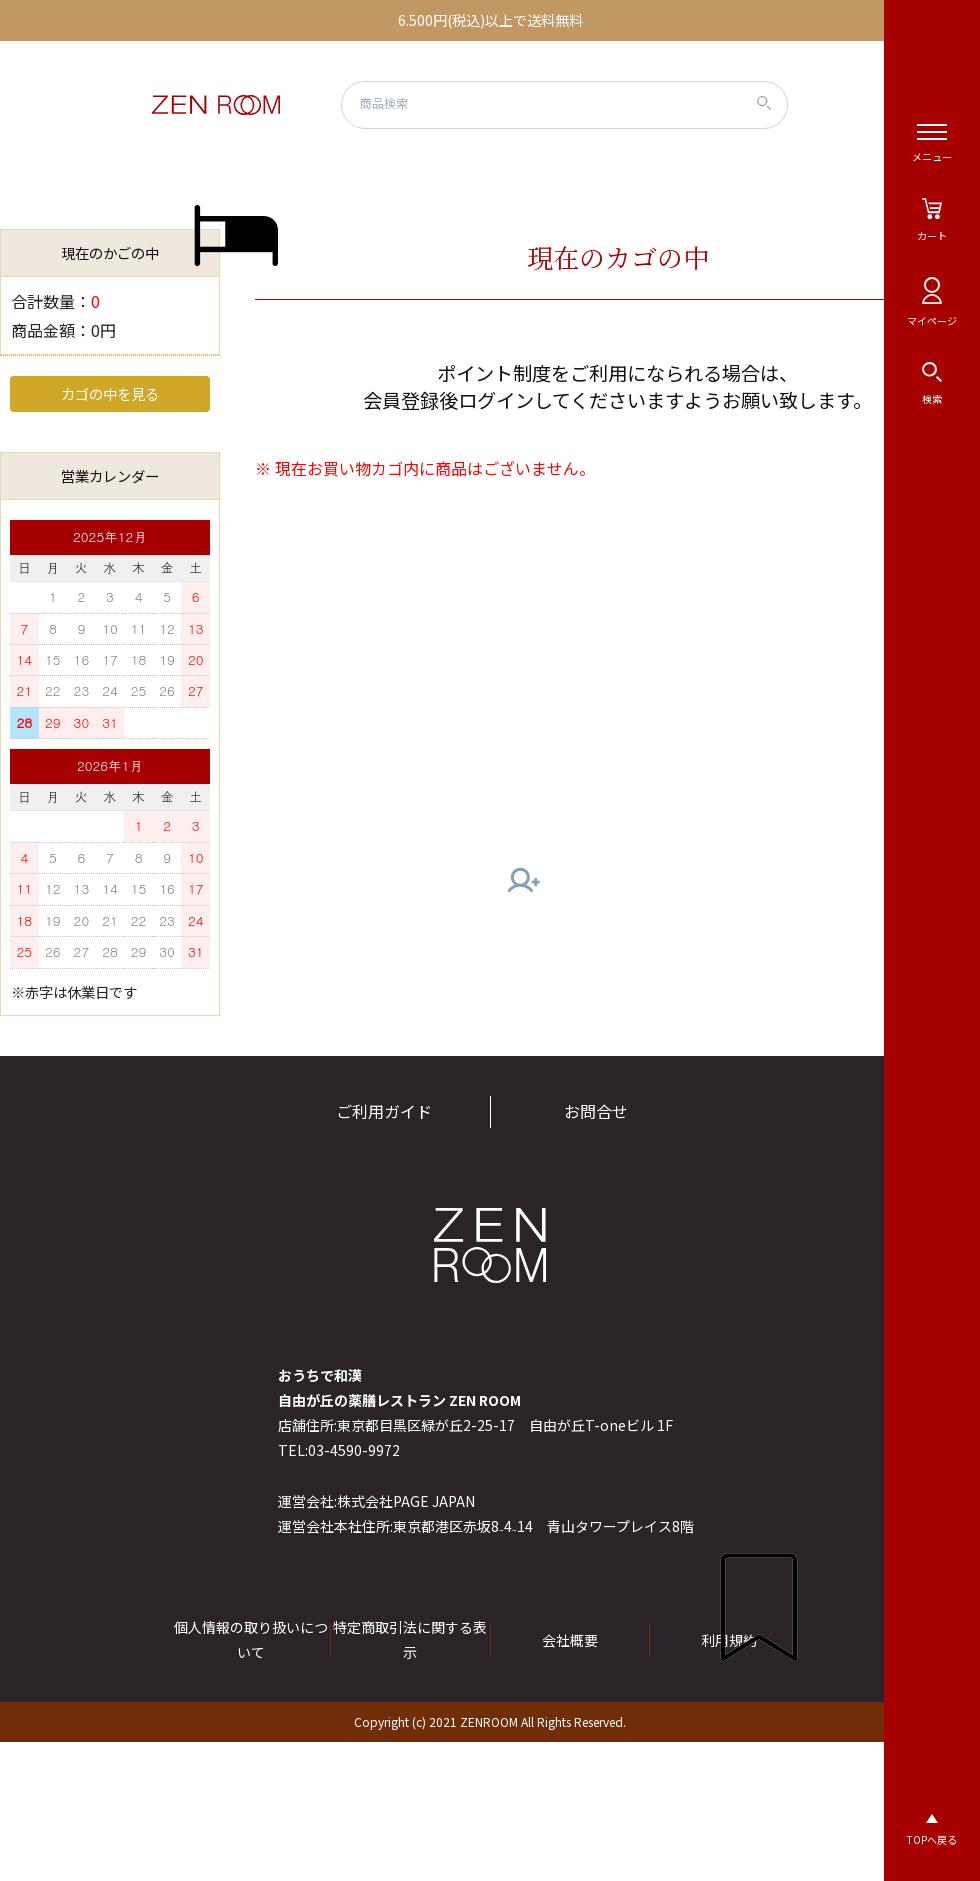 The height and width of the screenshot is (1881, 980). Describe the element at coordinates (233, 235) in the screenshot. I see `view hotel or accommodation options` at that location.